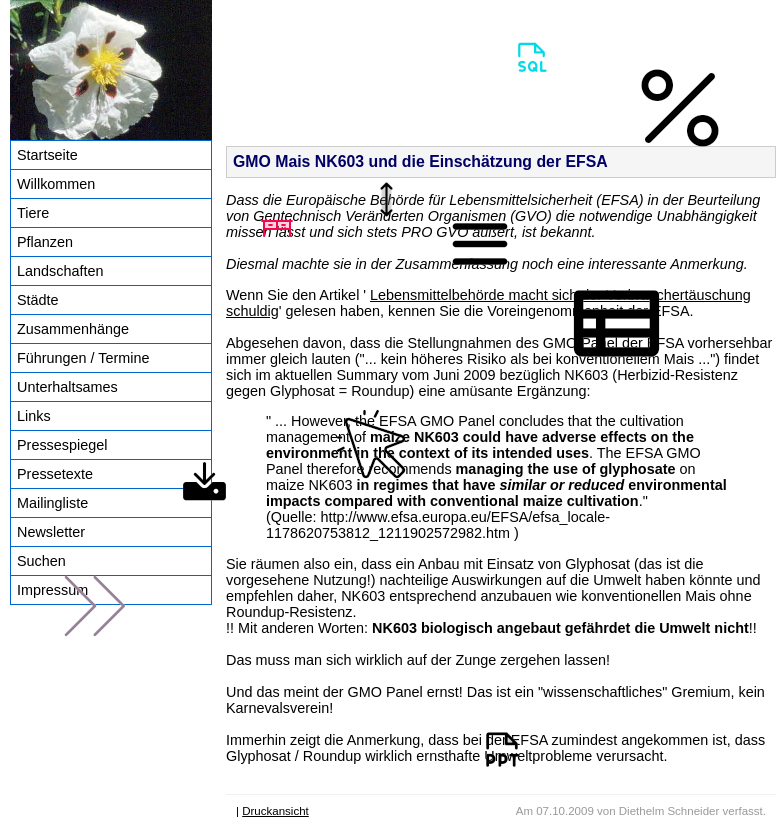 This screenshot has width=782, height=823. Describe the element at coordinates (531, 58) in the screenshot. I see `open or view an SQL database file` at that location.